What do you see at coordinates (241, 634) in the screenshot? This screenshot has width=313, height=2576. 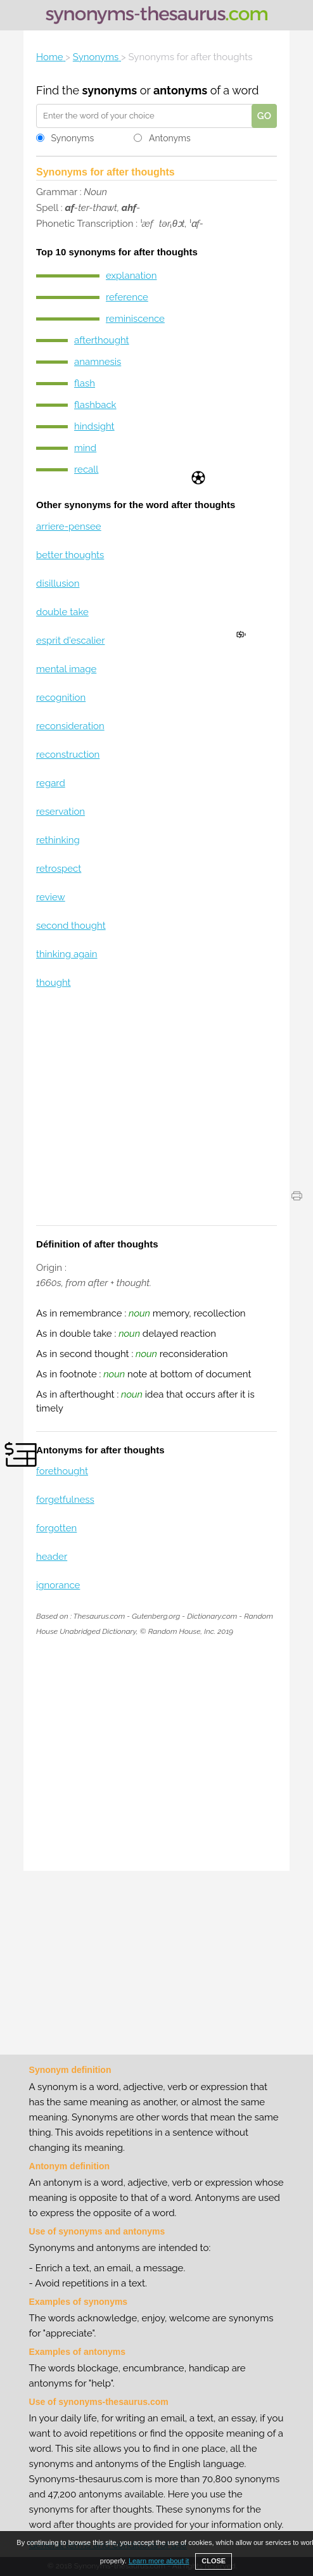 I see `view device charging status` at bounding box center [241, 634].